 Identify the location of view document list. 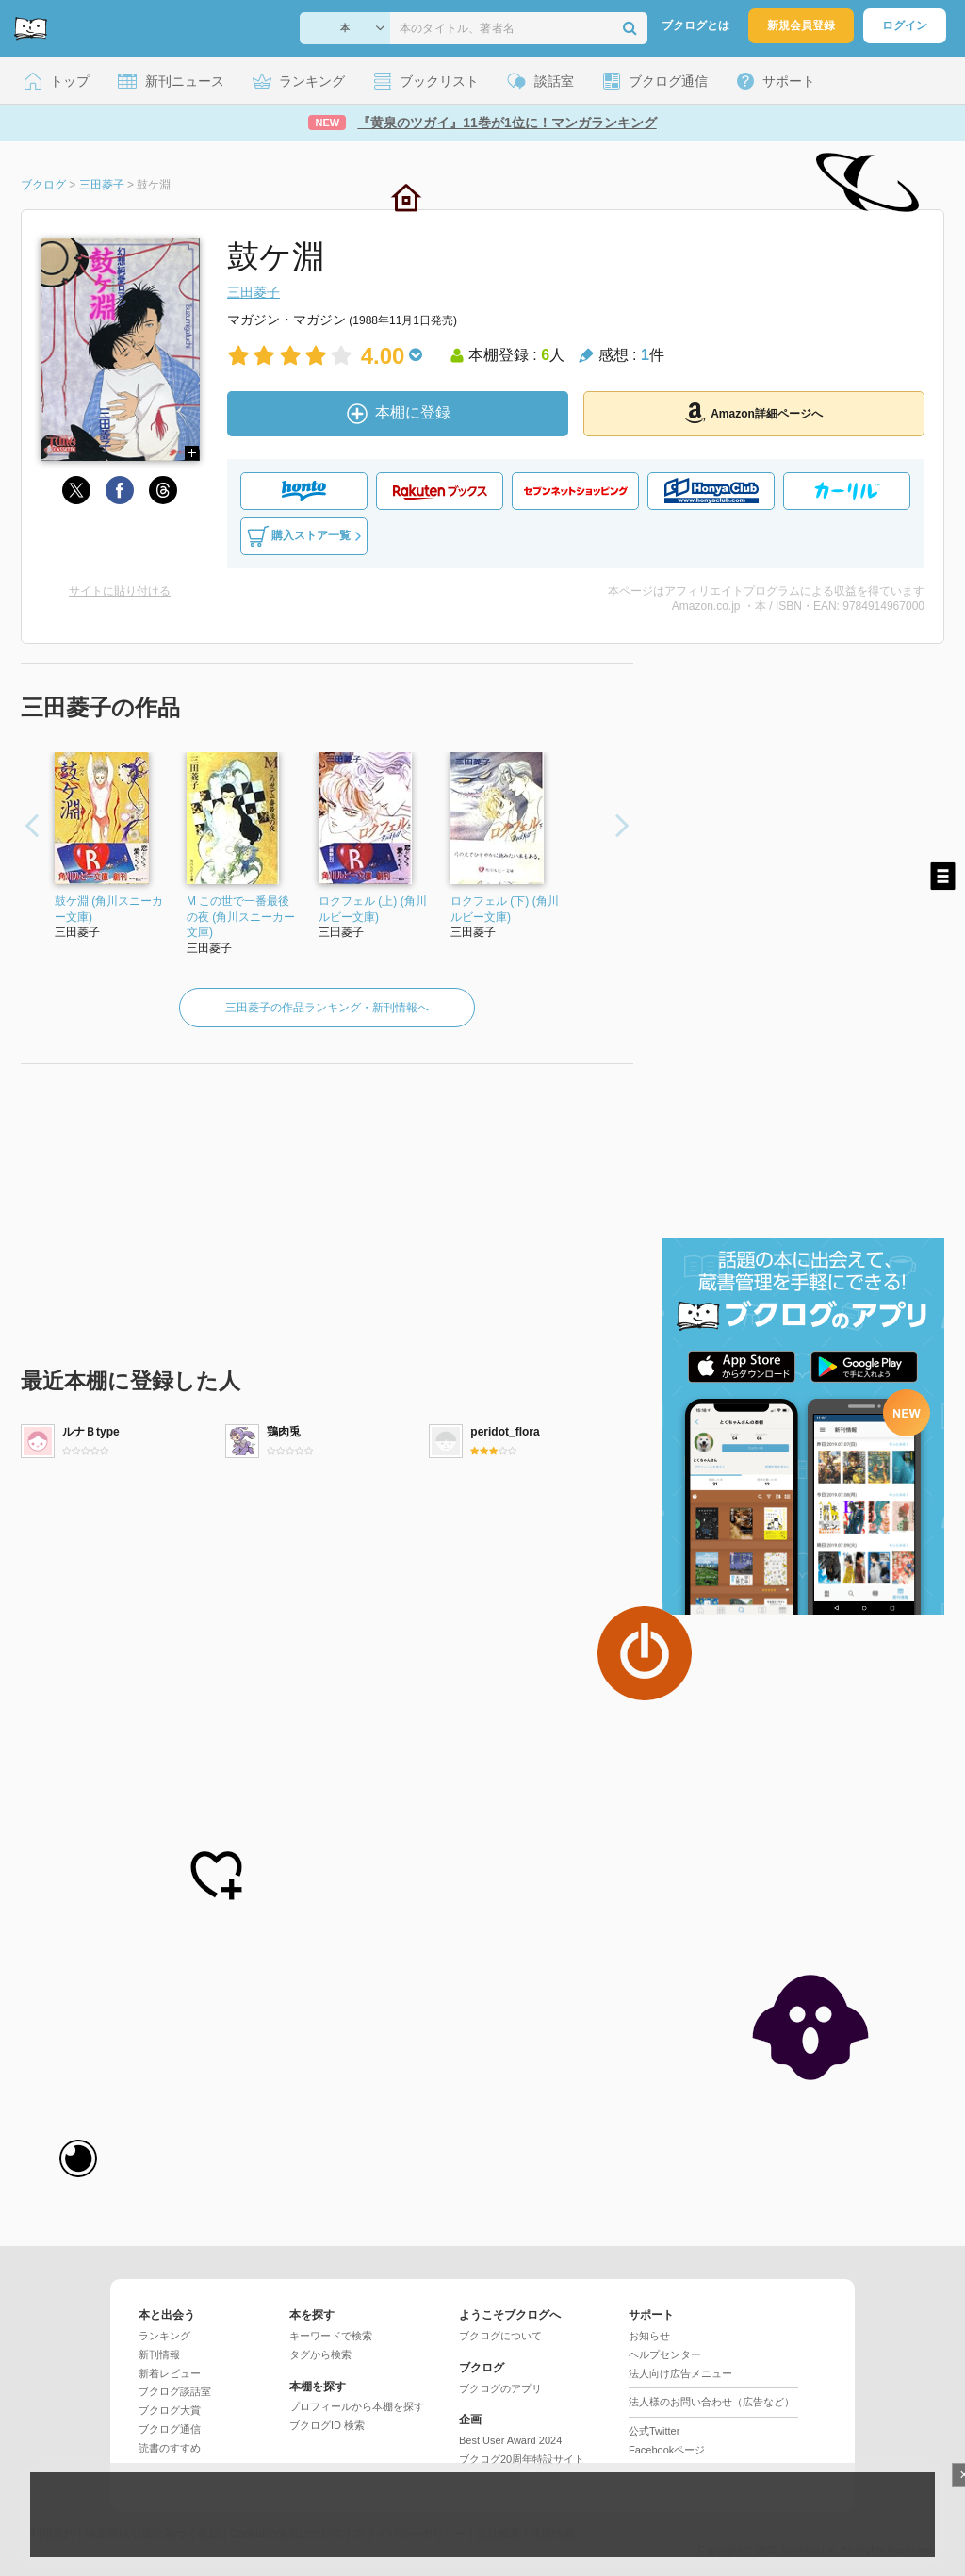
(942, 876).